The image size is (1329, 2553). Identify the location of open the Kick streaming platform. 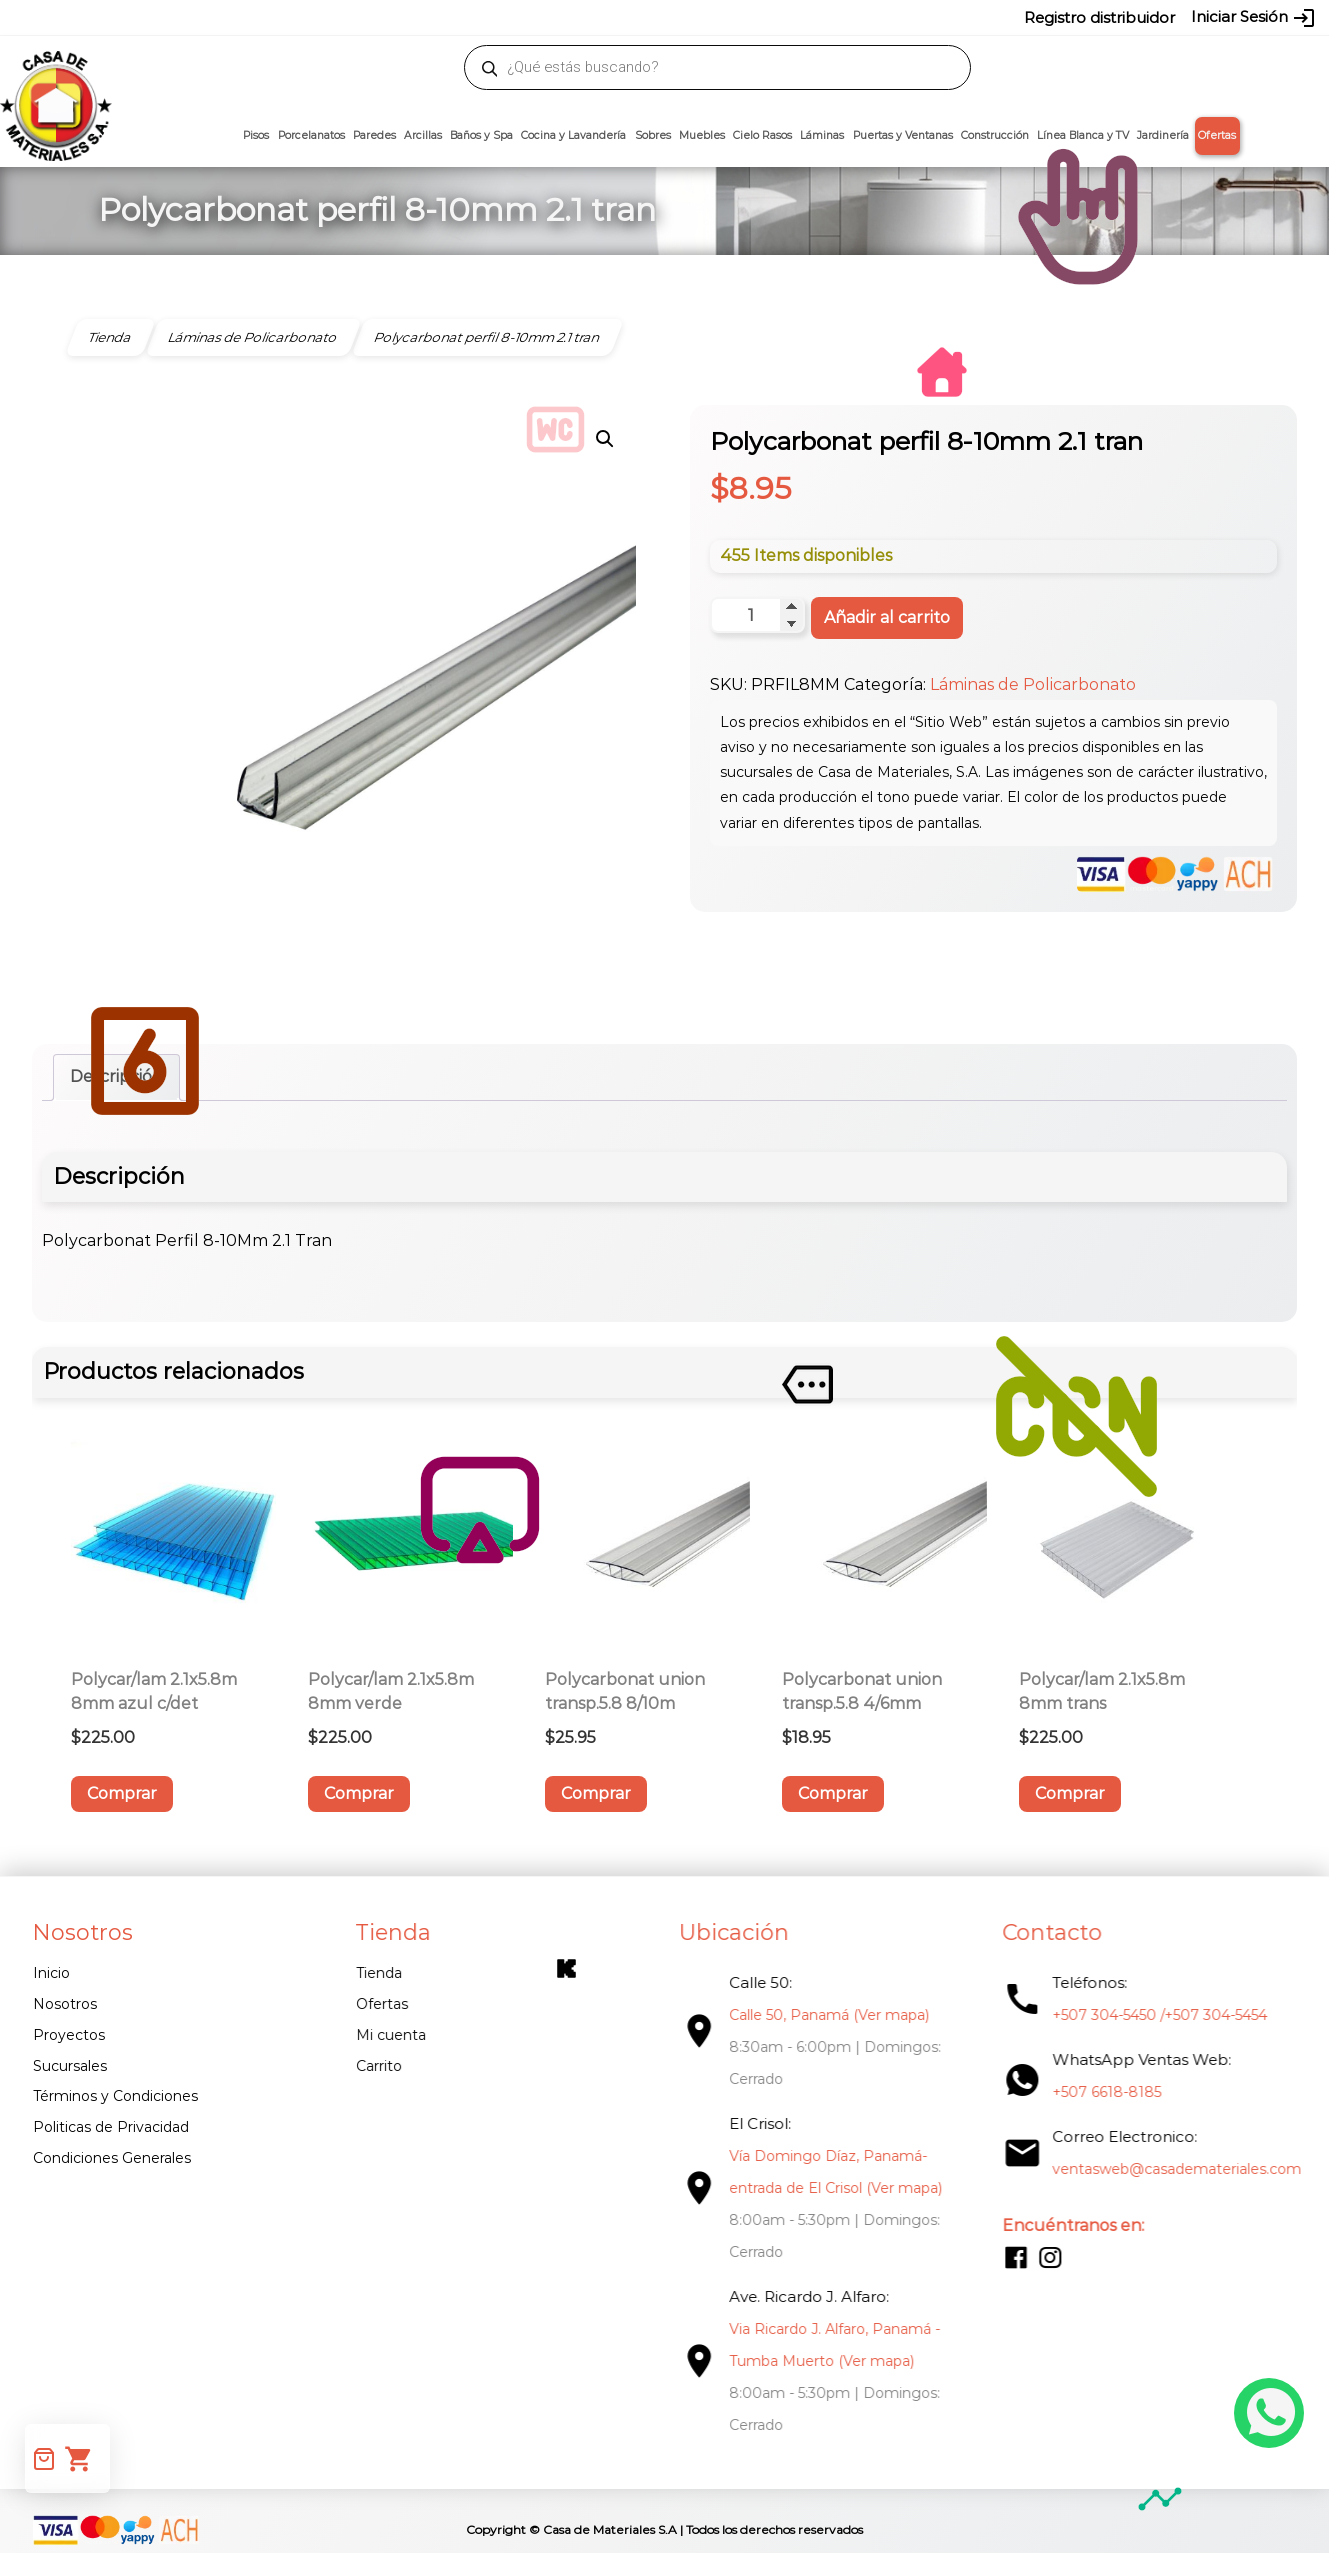
(566, 1968).